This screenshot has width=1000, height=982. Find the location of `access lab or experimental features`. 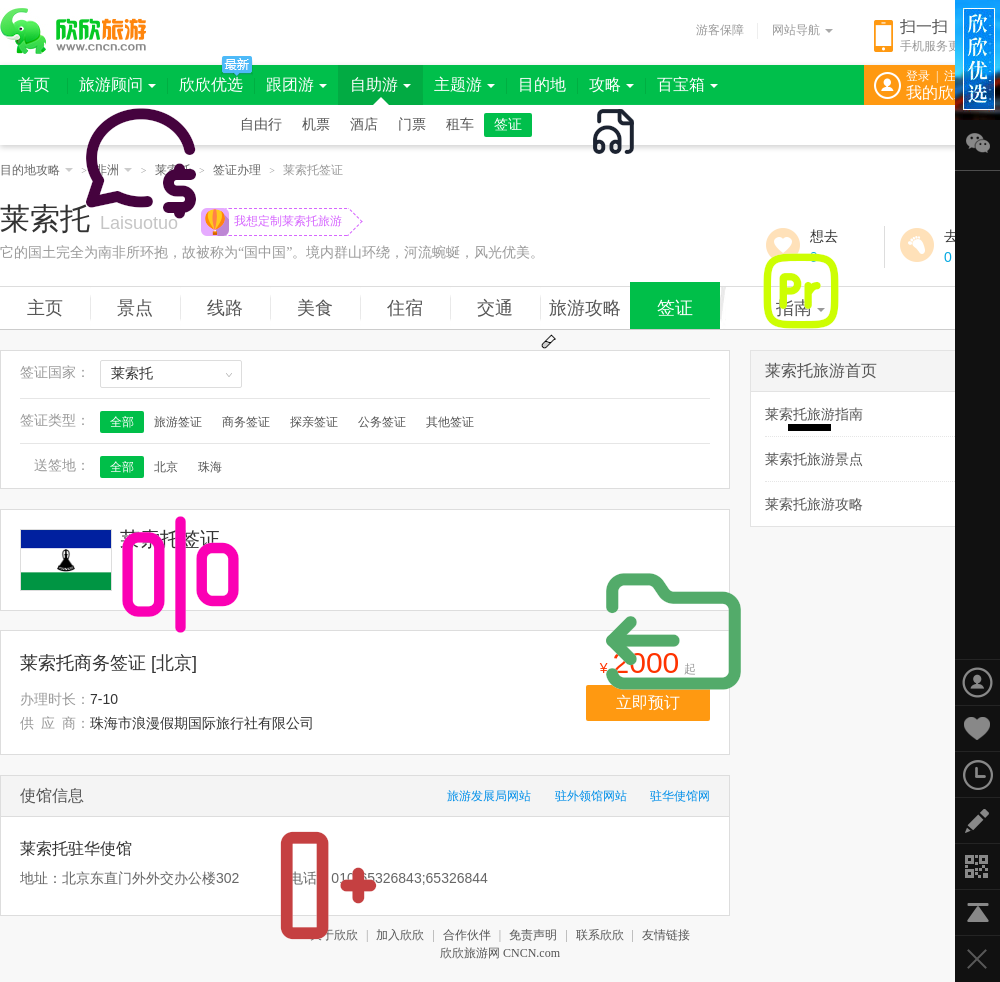

access lab or experimental features is located at coordinates (548, 341).